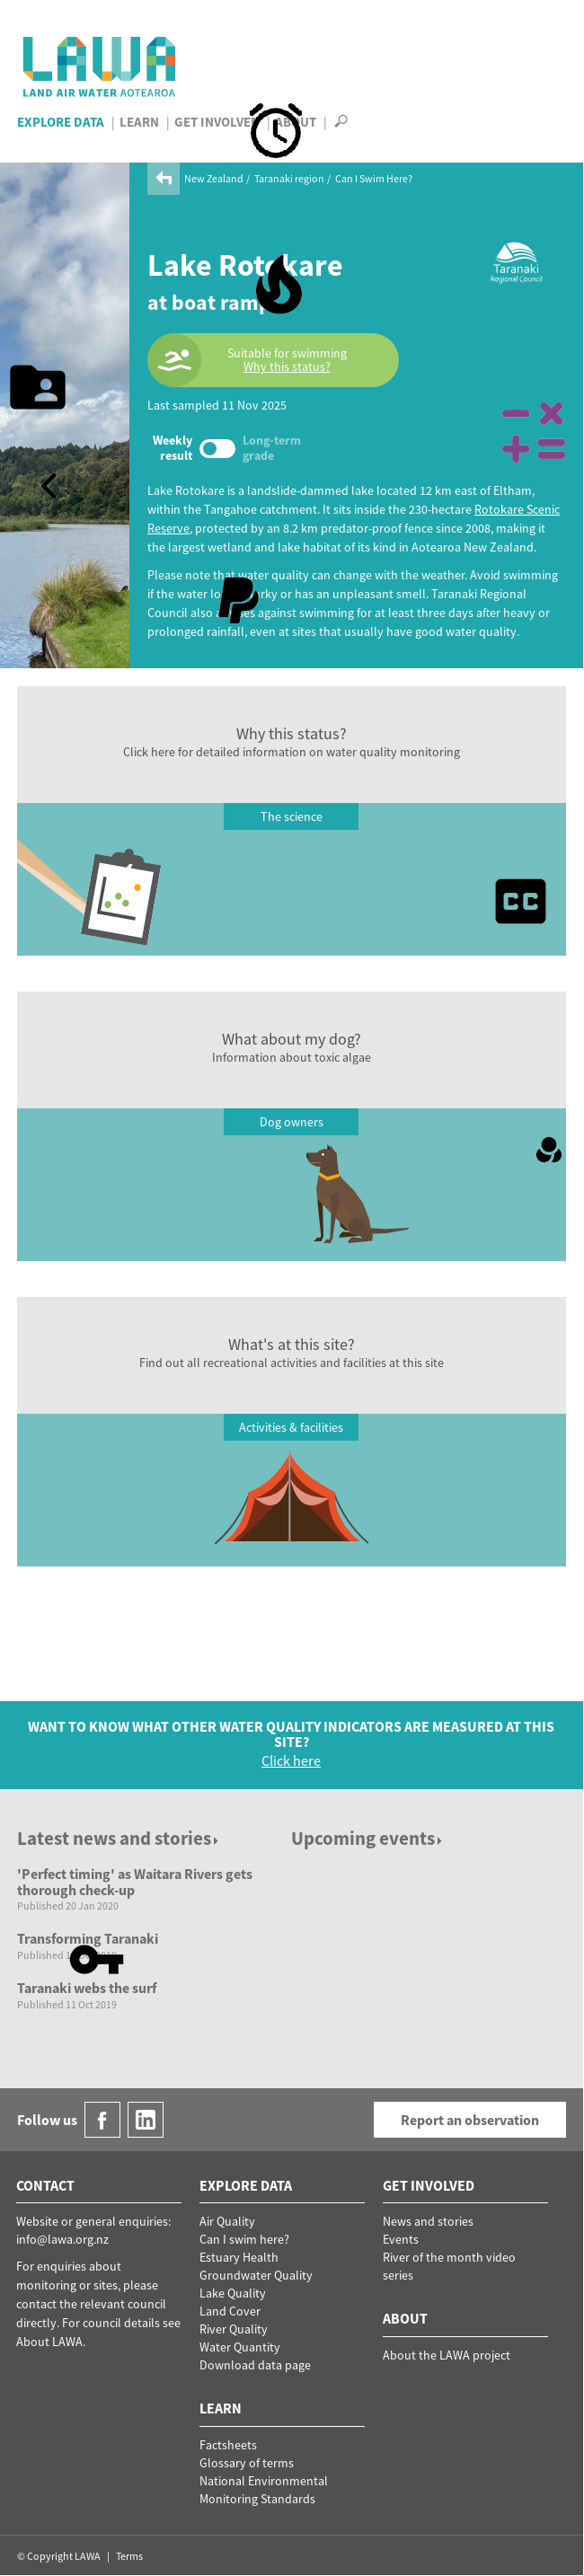 This screenshot has width=584, height=2576. What do you see at coordinates (49, 486) in the screenshot?
I see `navigate back to the previous screen` at bounding box center [49, 486].